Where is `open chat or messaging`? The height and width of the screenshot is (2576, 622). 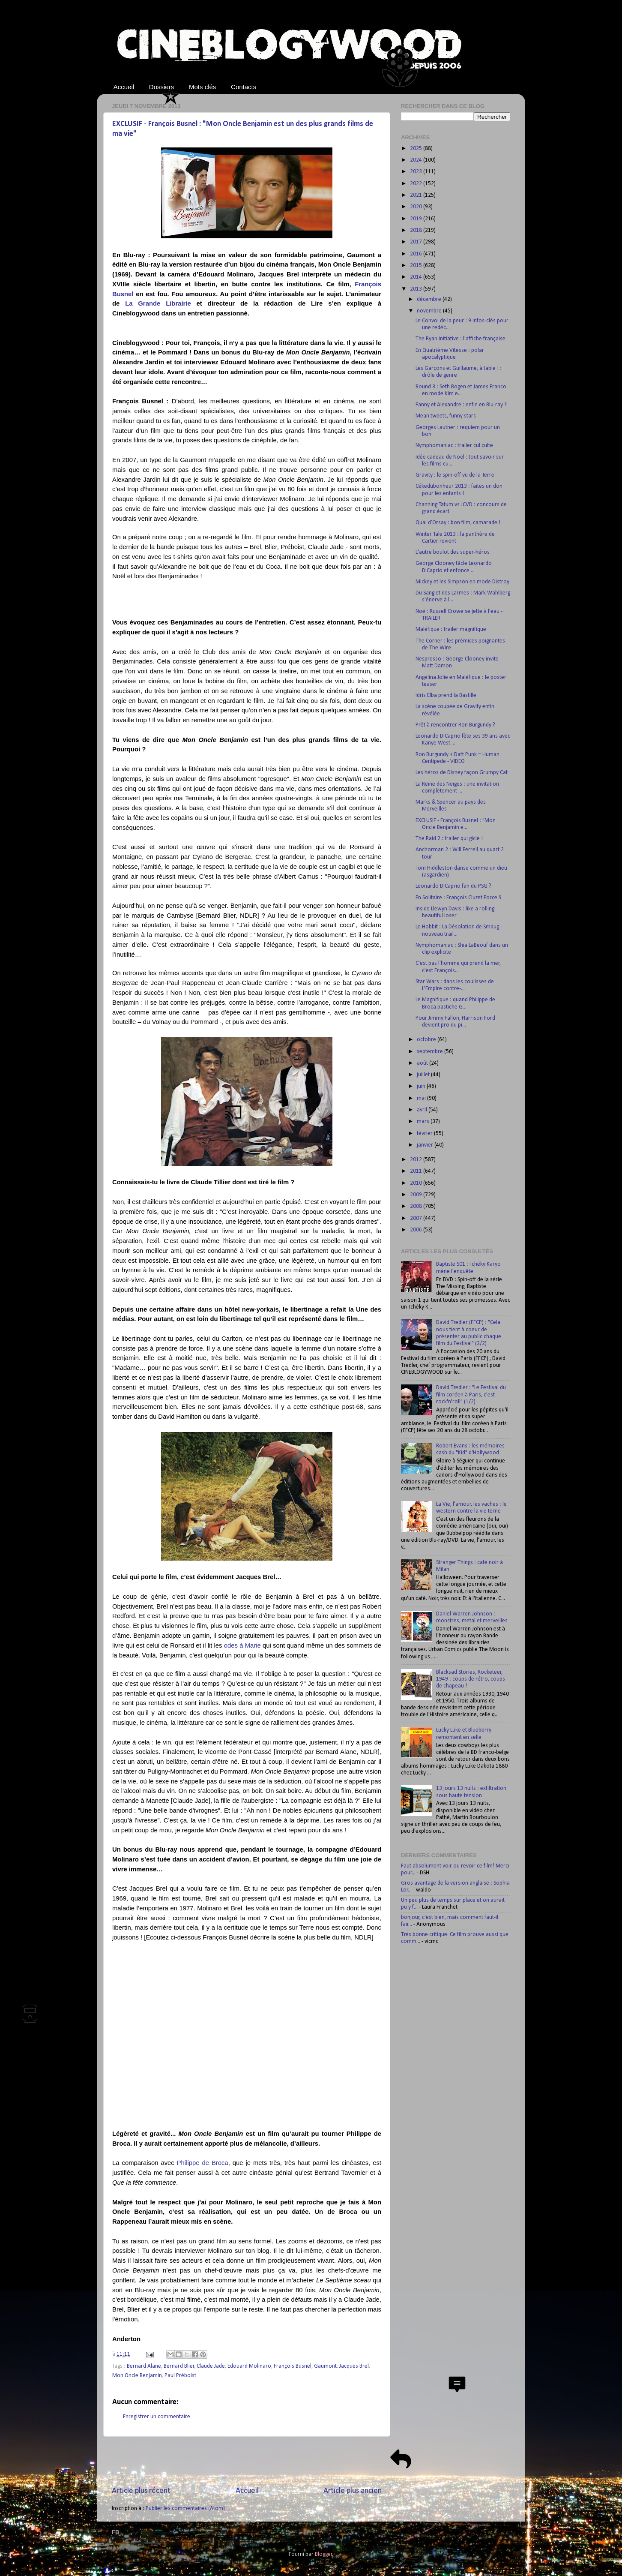 open chat or messaging is located at coordinates (457, 2384).